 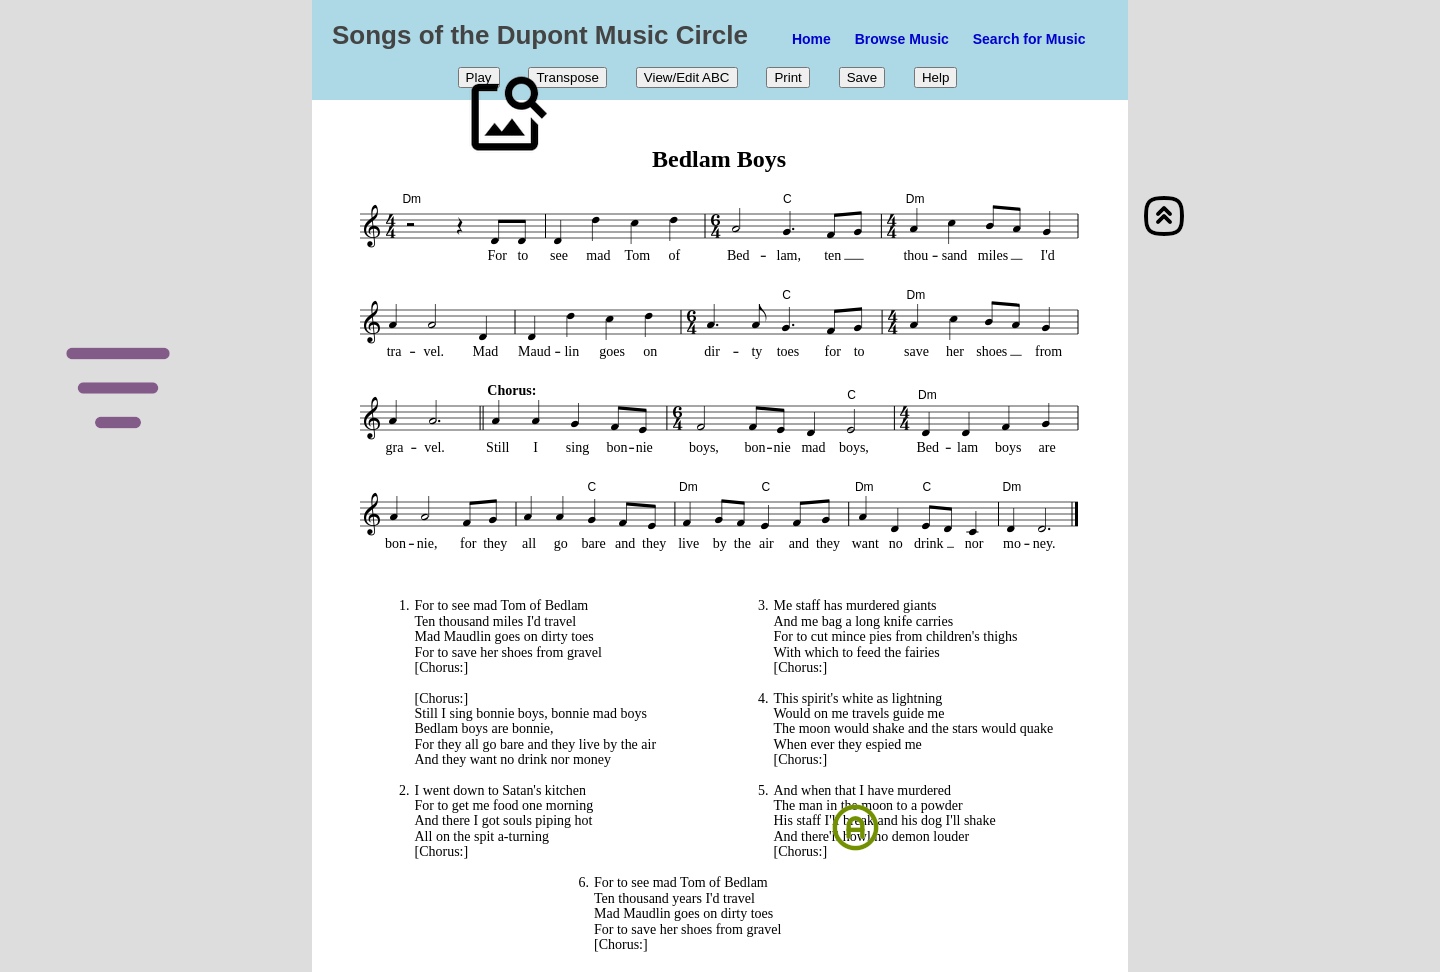 I want to click on scroll to top of page, so click(x=1164, y=216).